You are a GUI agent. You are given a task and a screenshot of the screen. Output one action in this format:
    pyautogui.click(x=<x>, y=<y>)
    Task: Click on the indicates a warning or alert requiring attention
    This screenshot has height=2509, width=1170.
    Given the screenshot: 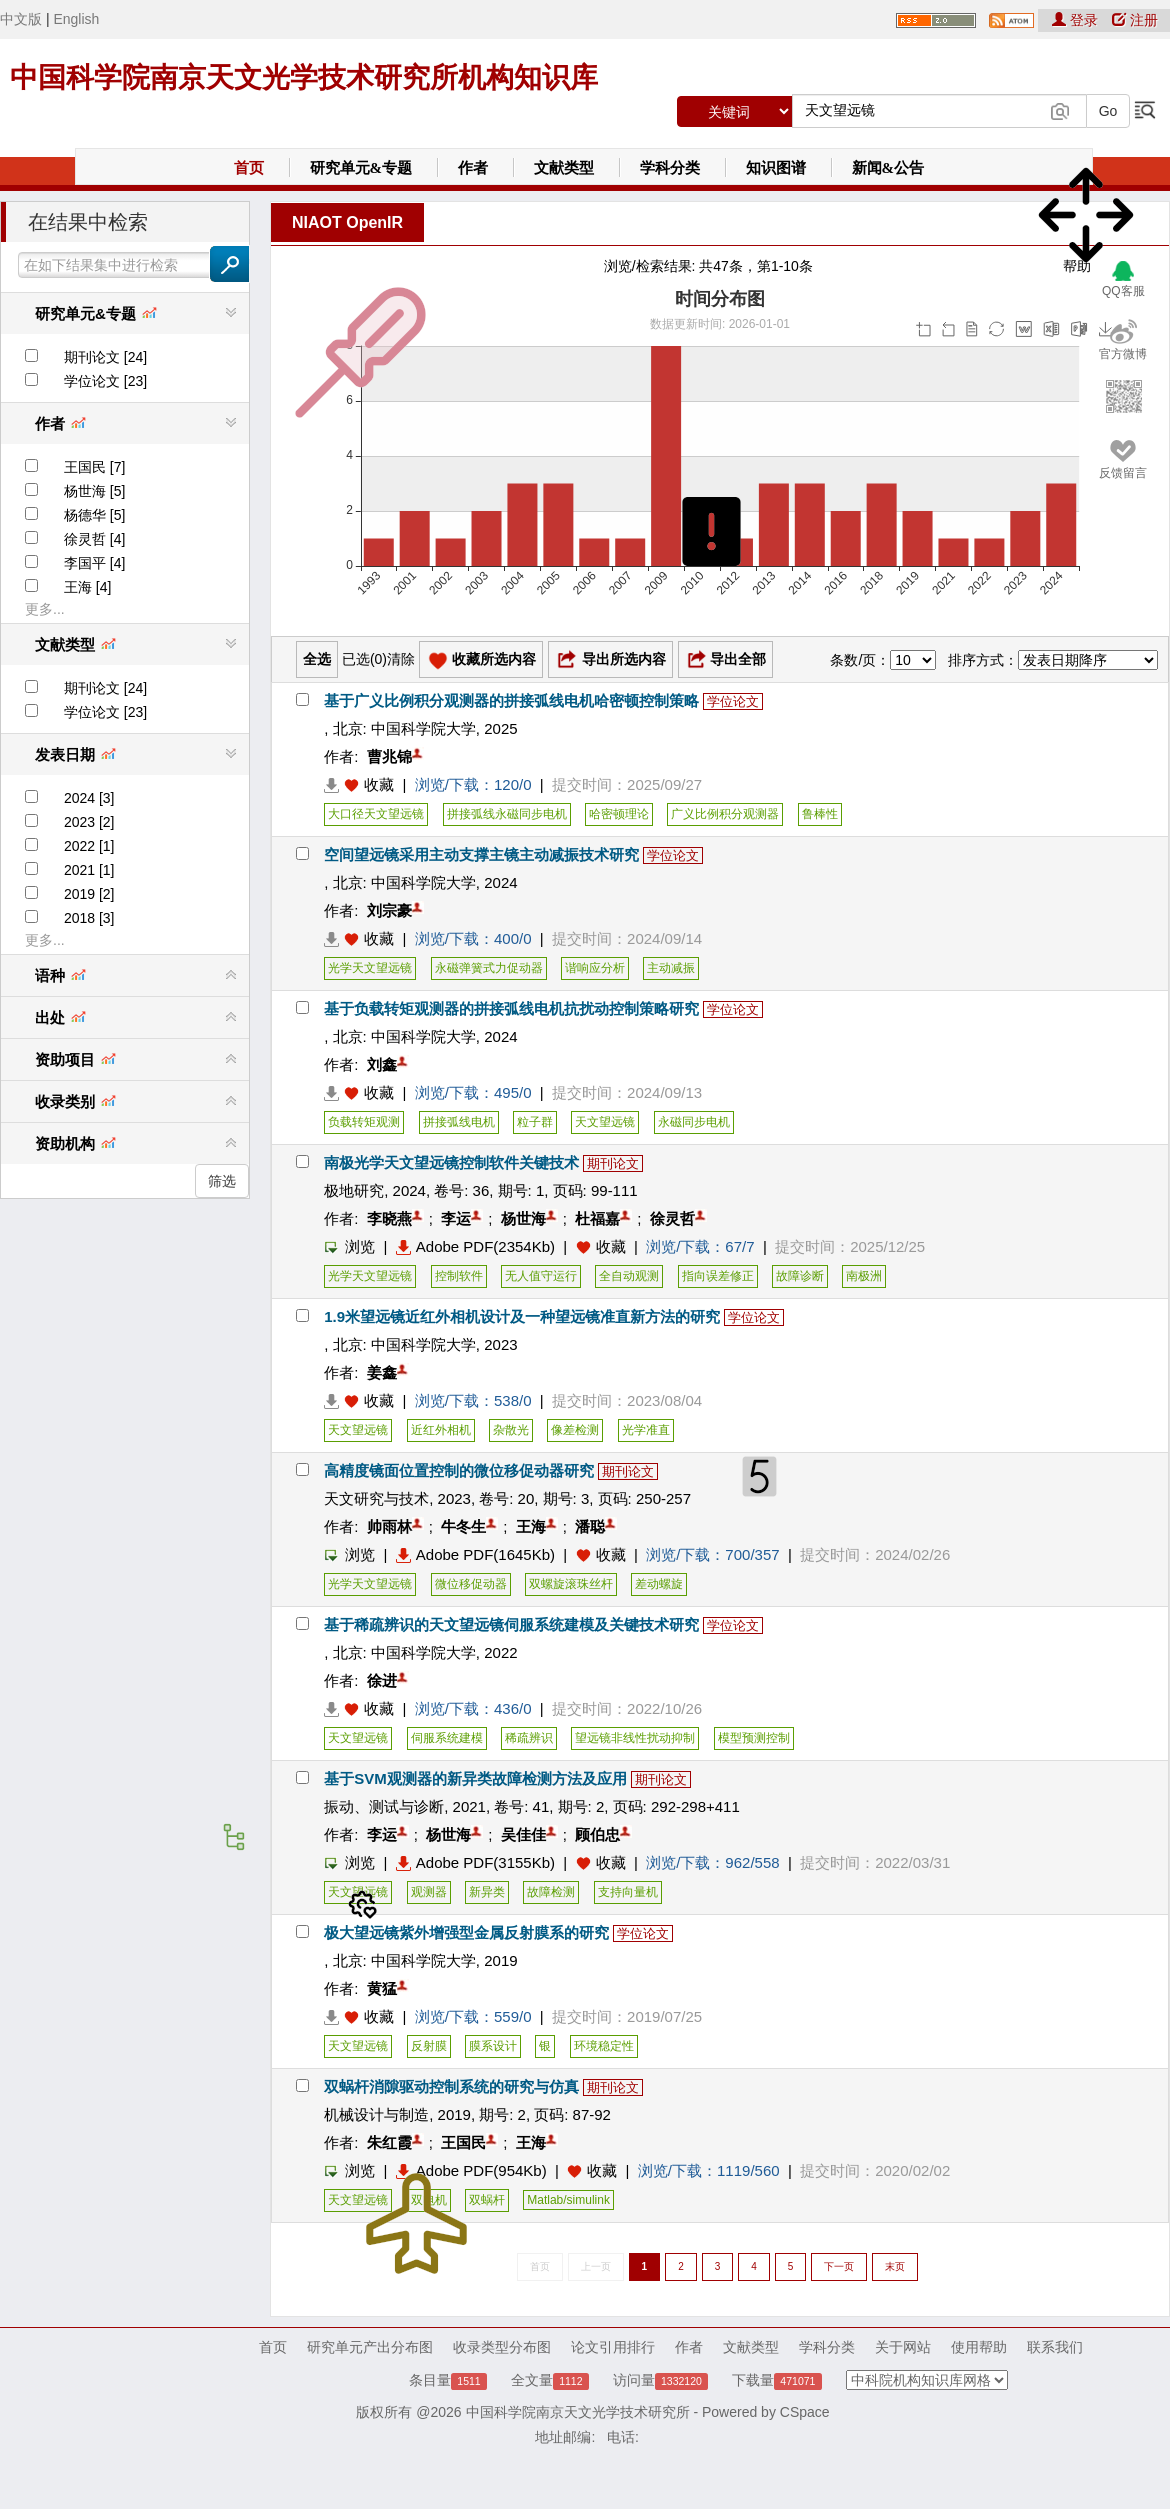 What is the action you would take?
    pyautogui.click(x=711, y=531)
    